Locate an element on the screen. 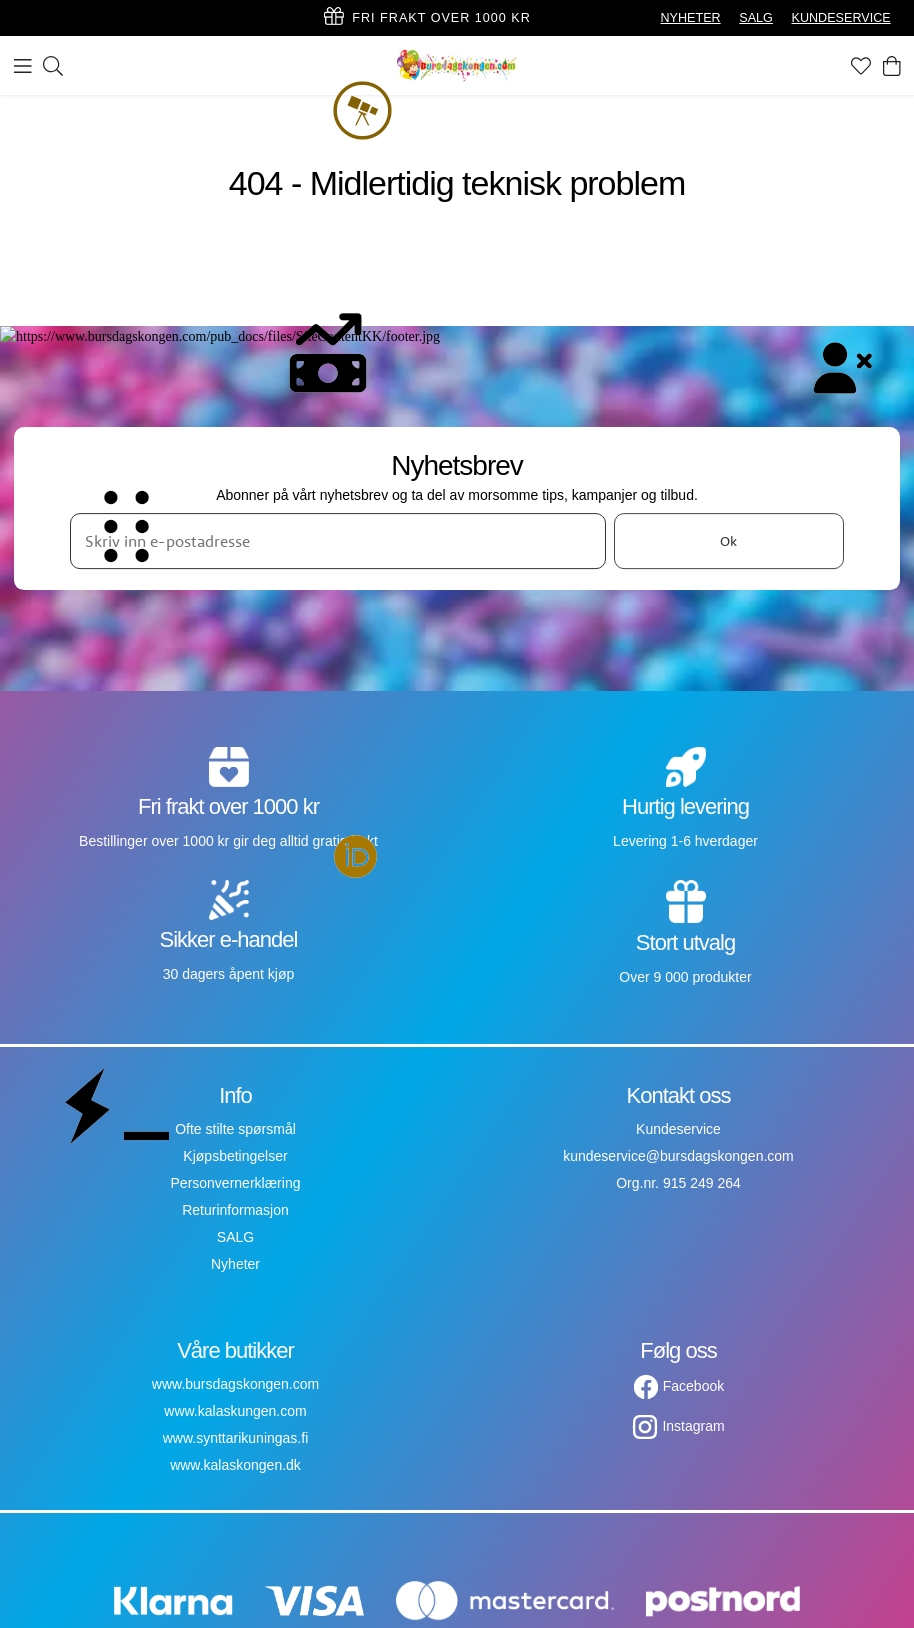 This screenshot has width=914, height=1628. open hyper terminal application is located at coordinates (117, 1106).